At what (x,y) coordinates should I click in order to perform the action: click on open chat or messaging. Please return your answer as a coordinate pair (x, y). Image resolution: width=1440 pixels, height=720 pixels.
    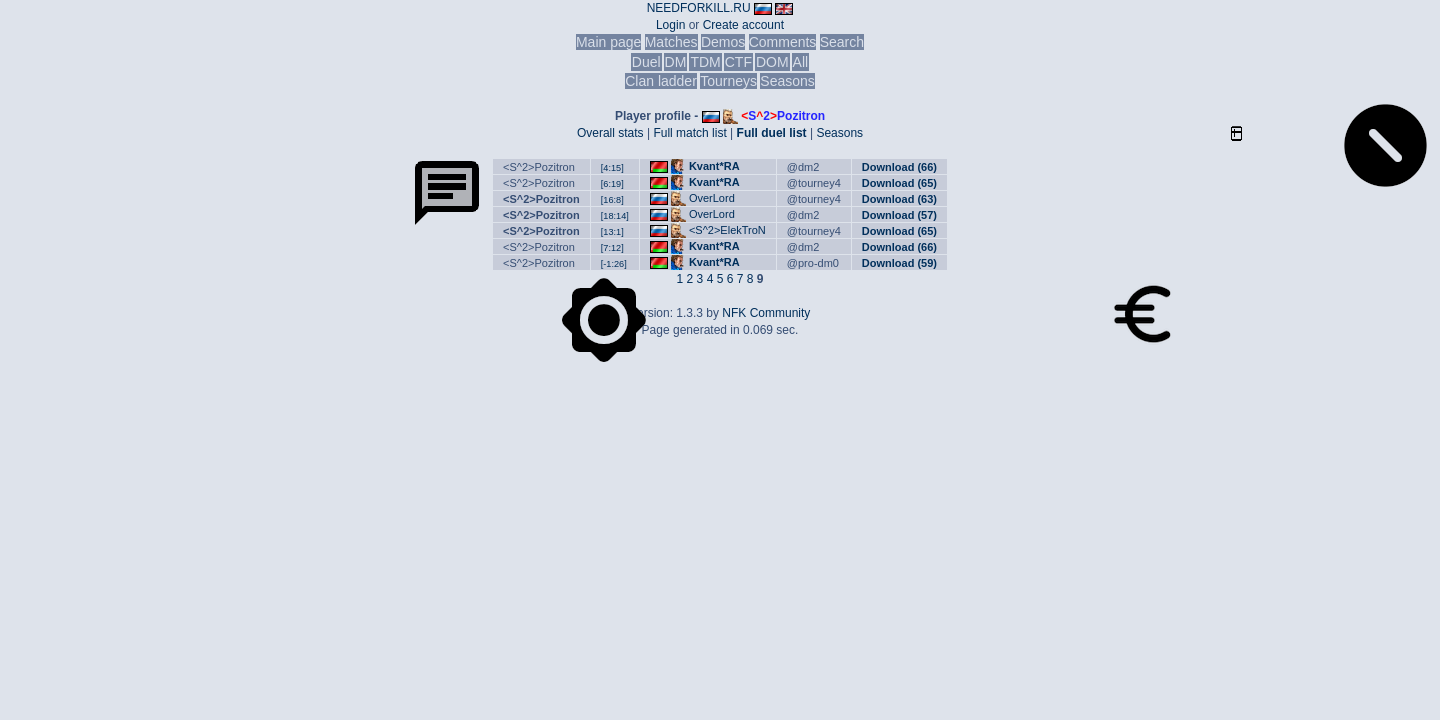
    Looking at the image, I should click on (447, 193).